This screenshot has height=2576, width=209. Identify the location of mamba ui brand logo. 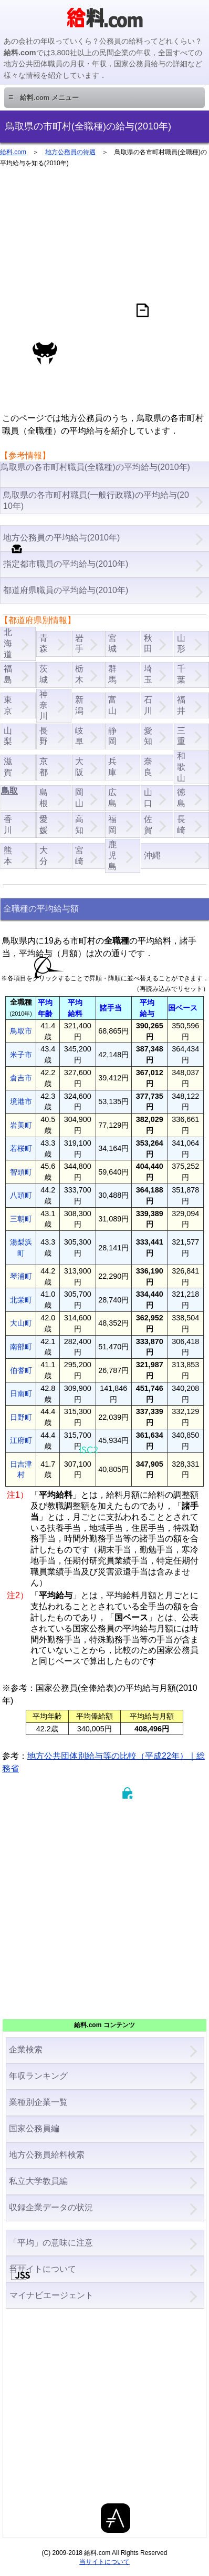
(45, 353).